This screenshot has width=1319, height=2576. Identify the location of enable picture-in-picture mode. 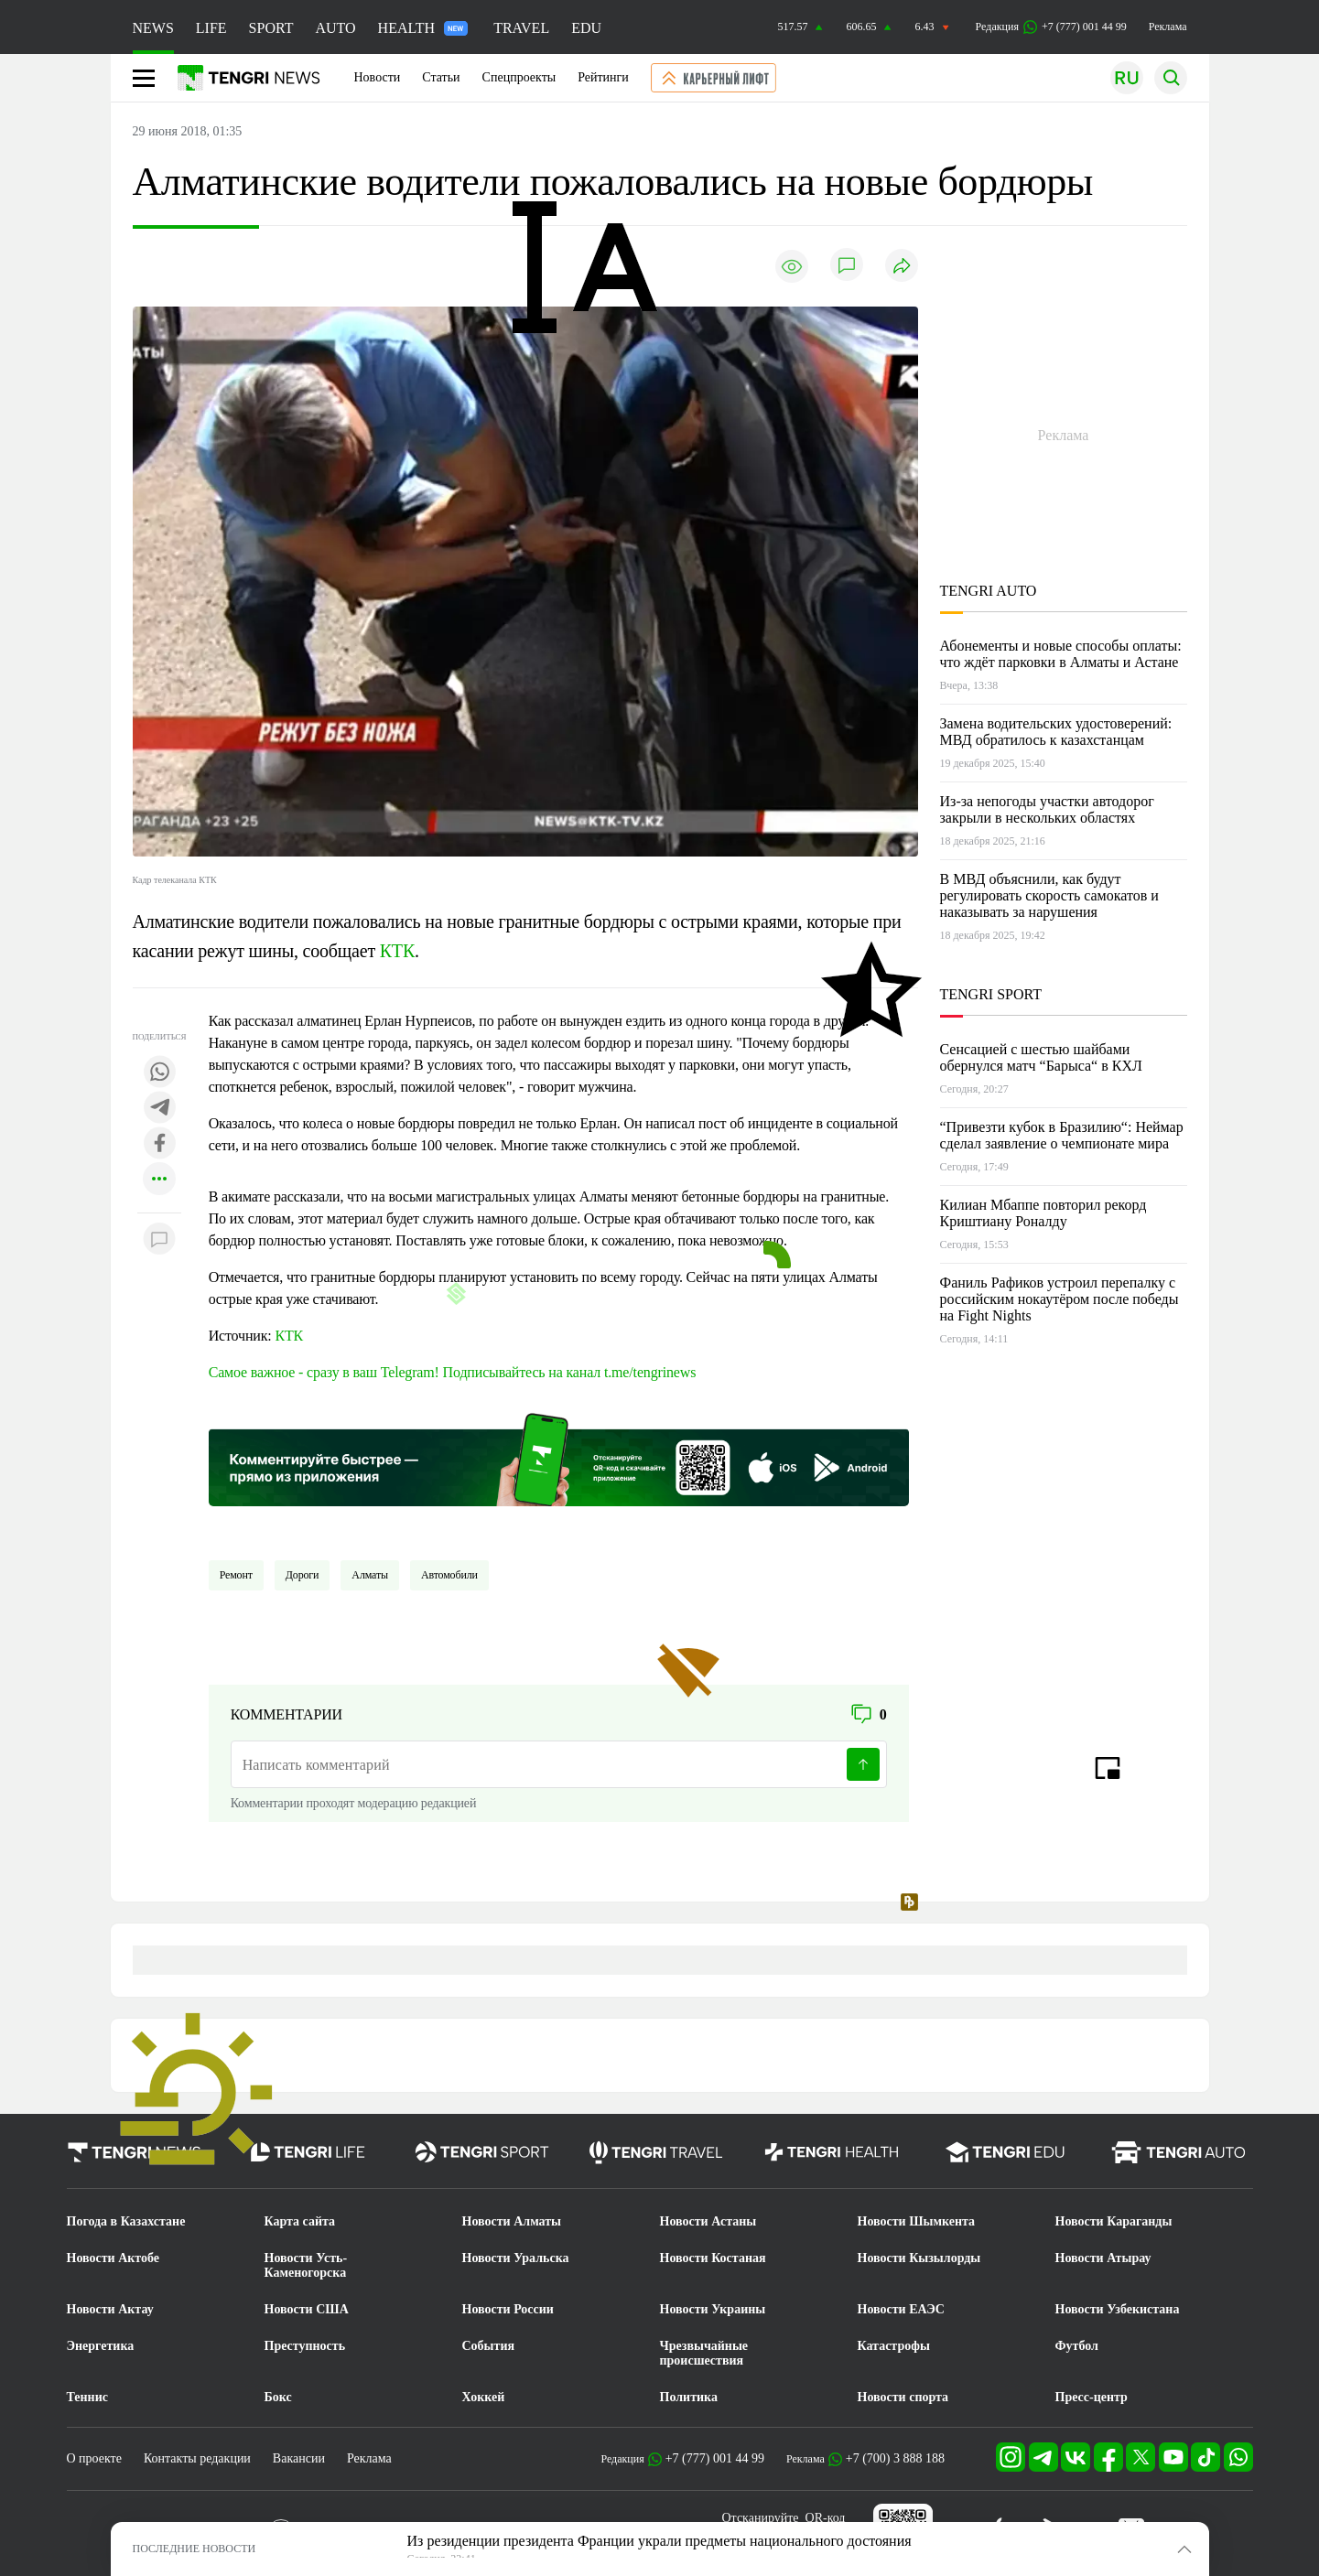
(1108, 1768).